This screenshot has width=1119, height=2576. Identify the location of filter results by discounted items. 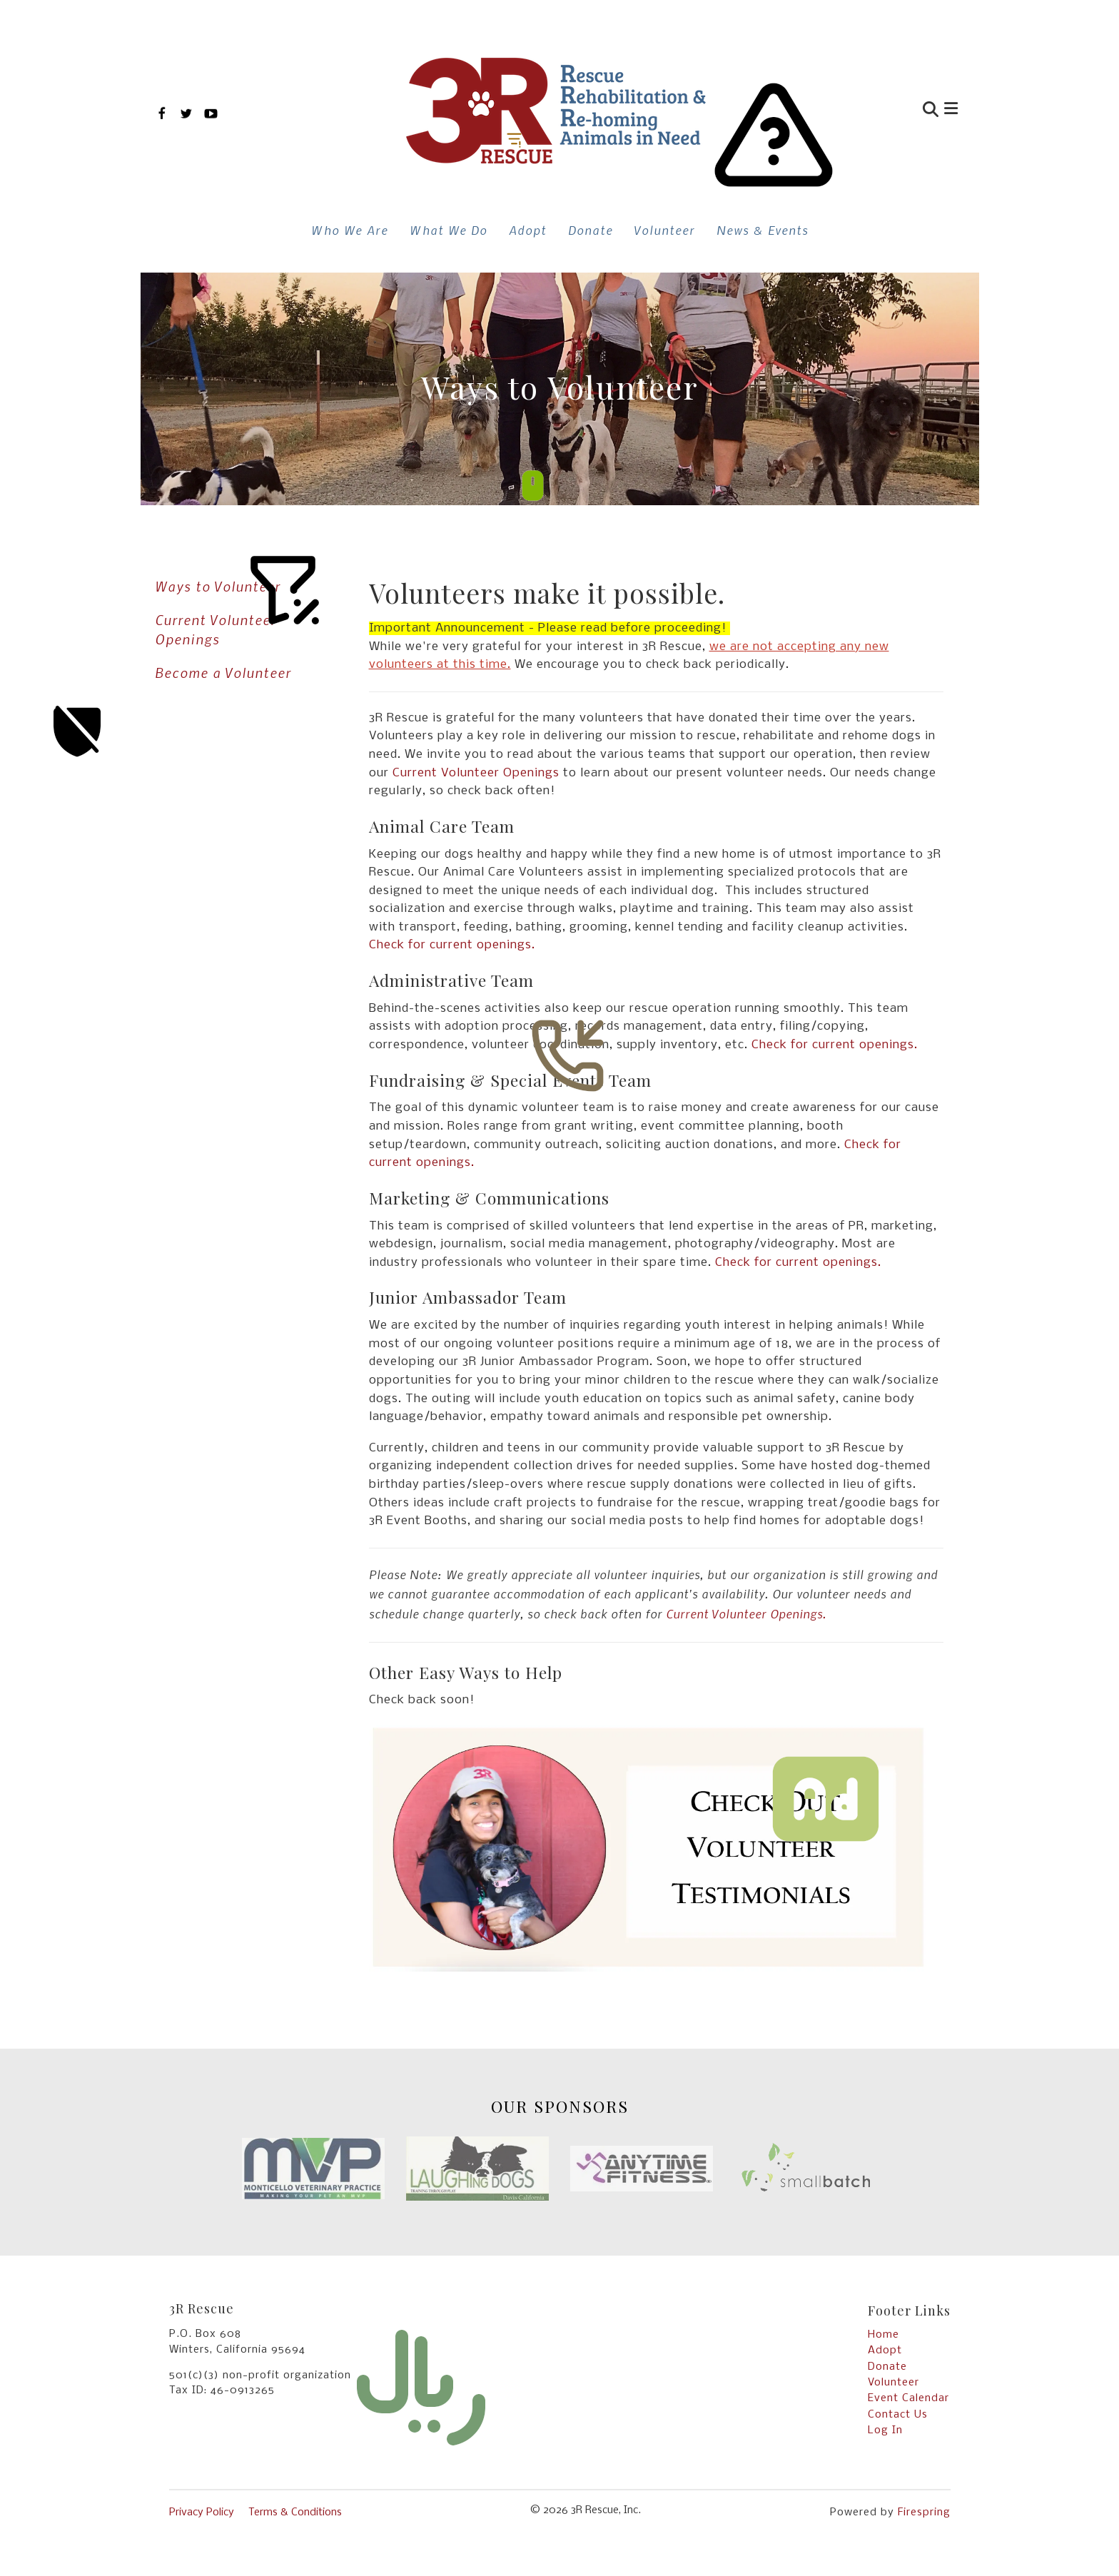
(283, 588).